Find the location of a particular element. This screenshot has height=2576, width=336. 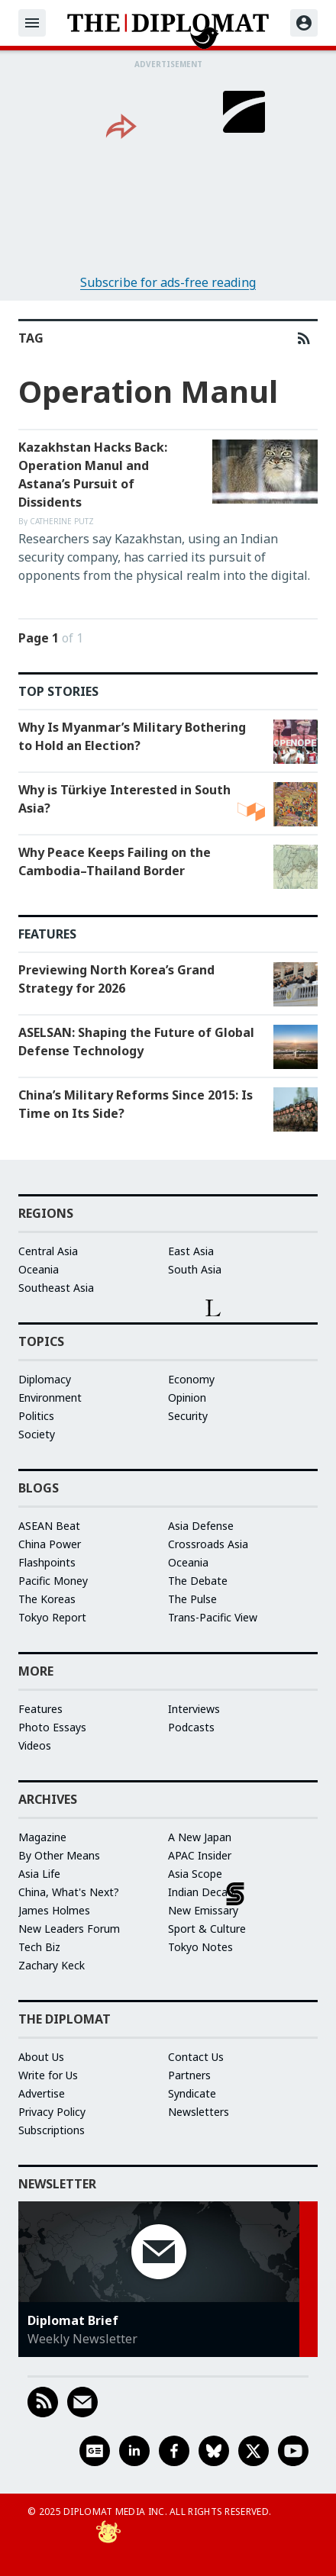

open the HappyCow app for finding vegan and vegetarian restaurants is located at coordinates (108, 2532).